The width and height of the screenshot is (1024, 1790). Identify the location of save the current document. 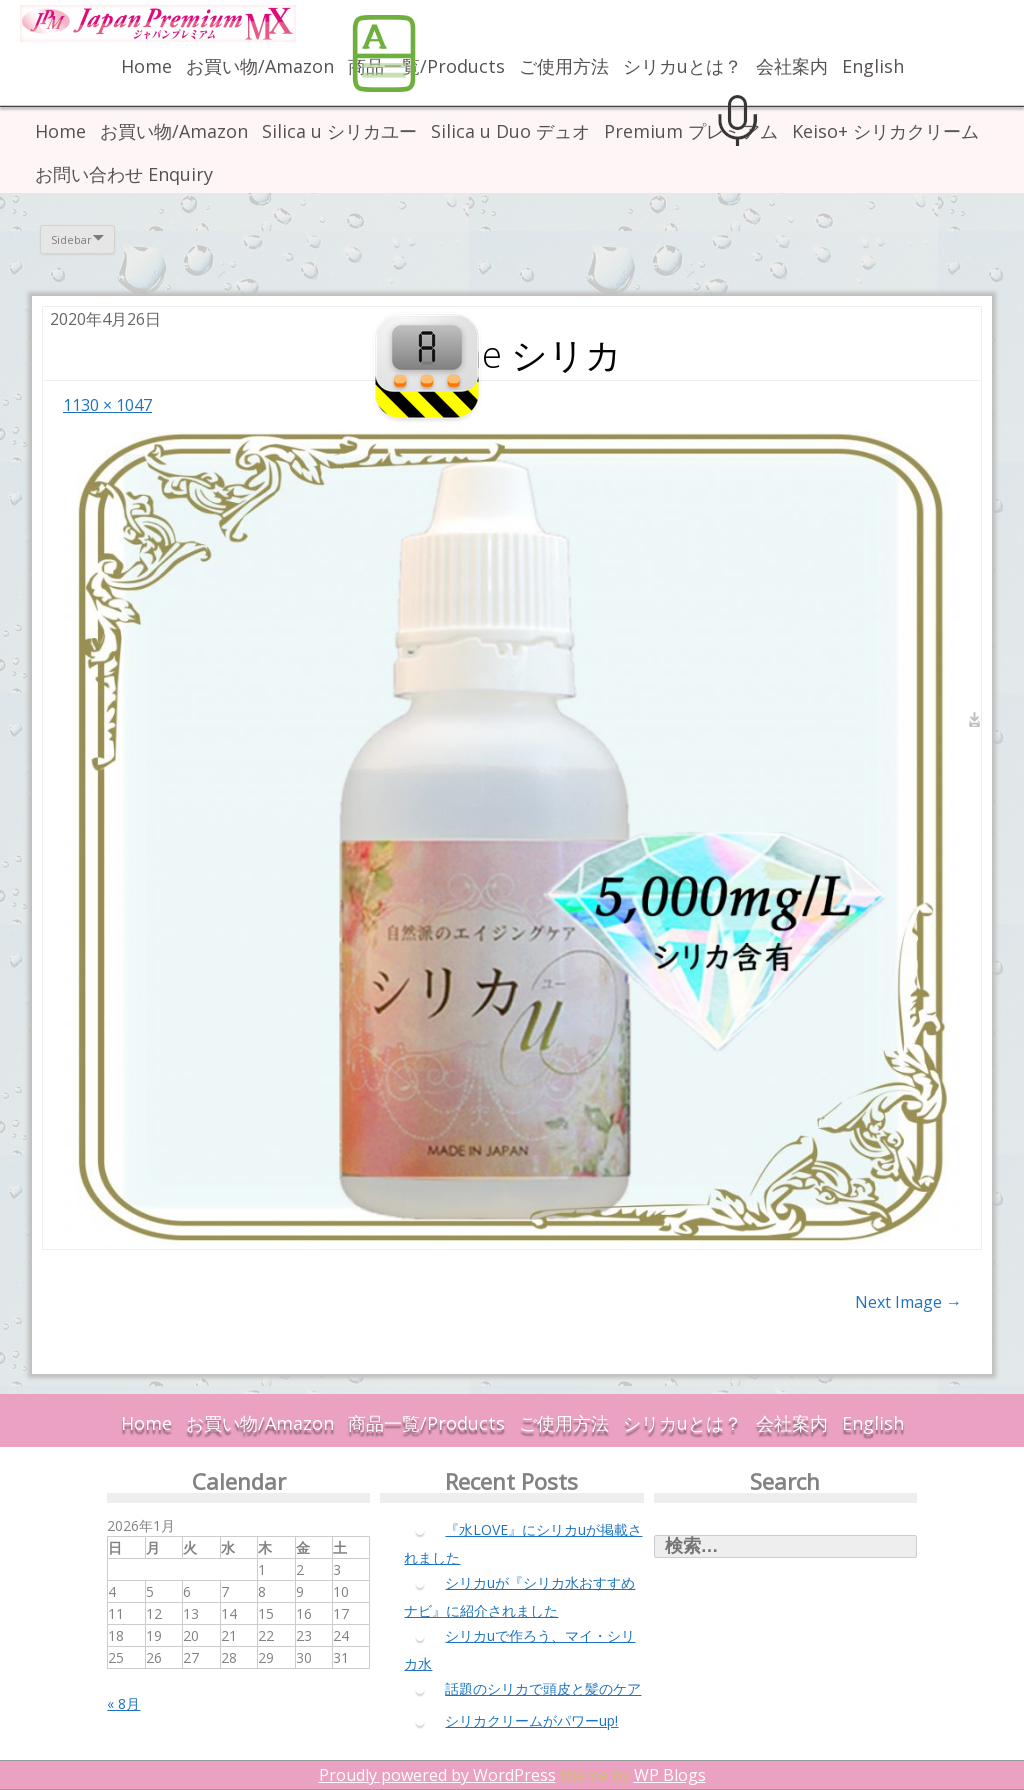
(974, 719).